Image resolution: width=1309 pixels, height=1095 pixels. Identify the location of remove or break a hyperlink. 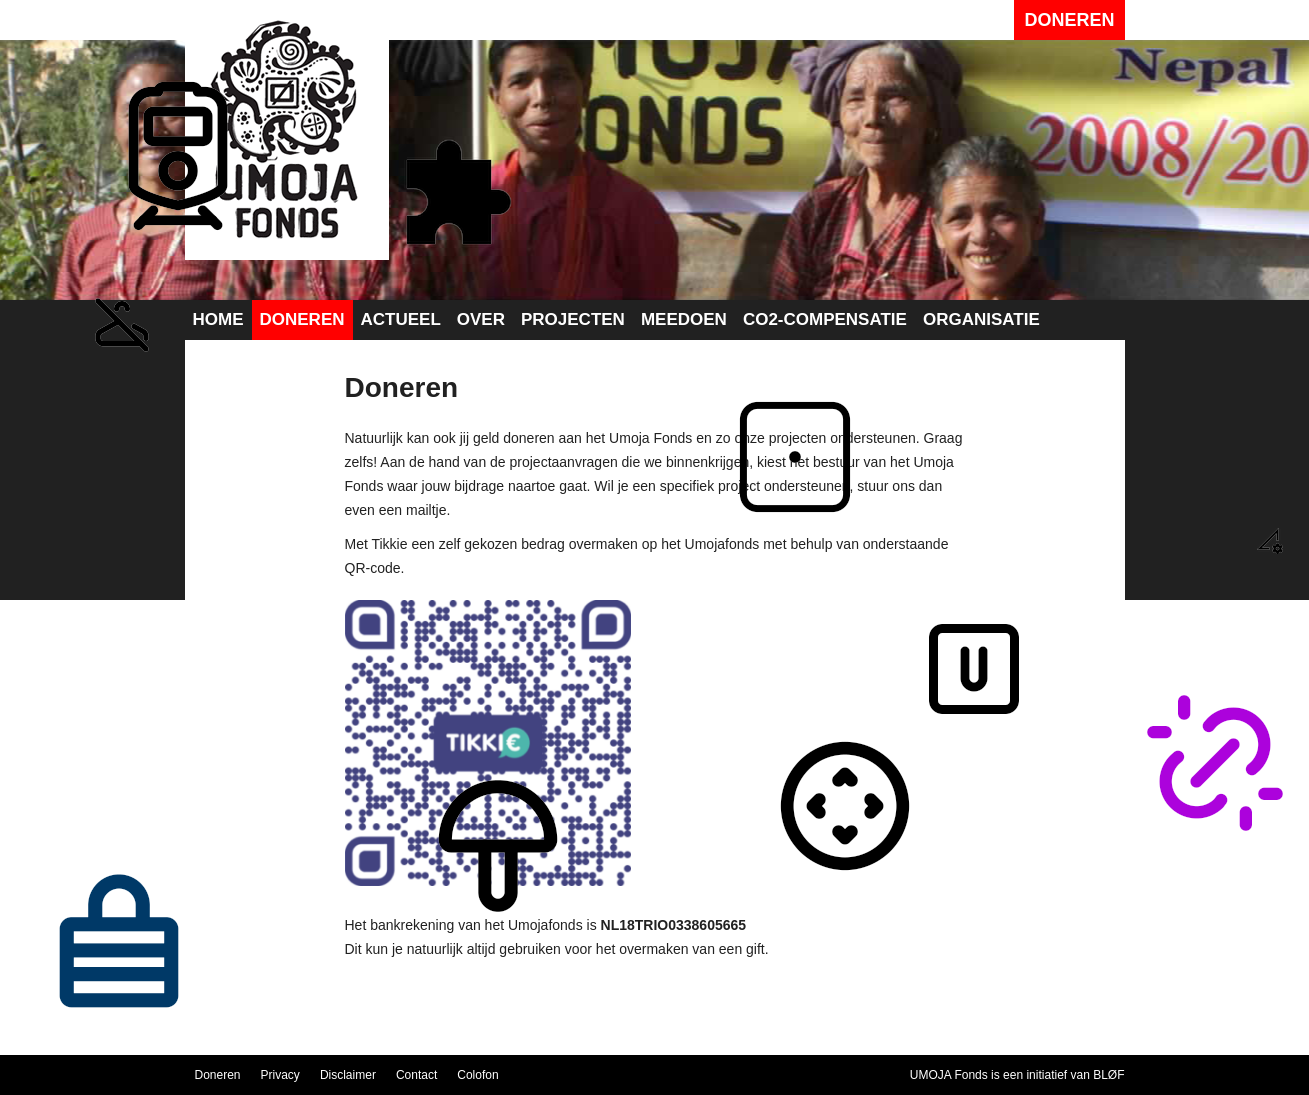
(1215, 763).